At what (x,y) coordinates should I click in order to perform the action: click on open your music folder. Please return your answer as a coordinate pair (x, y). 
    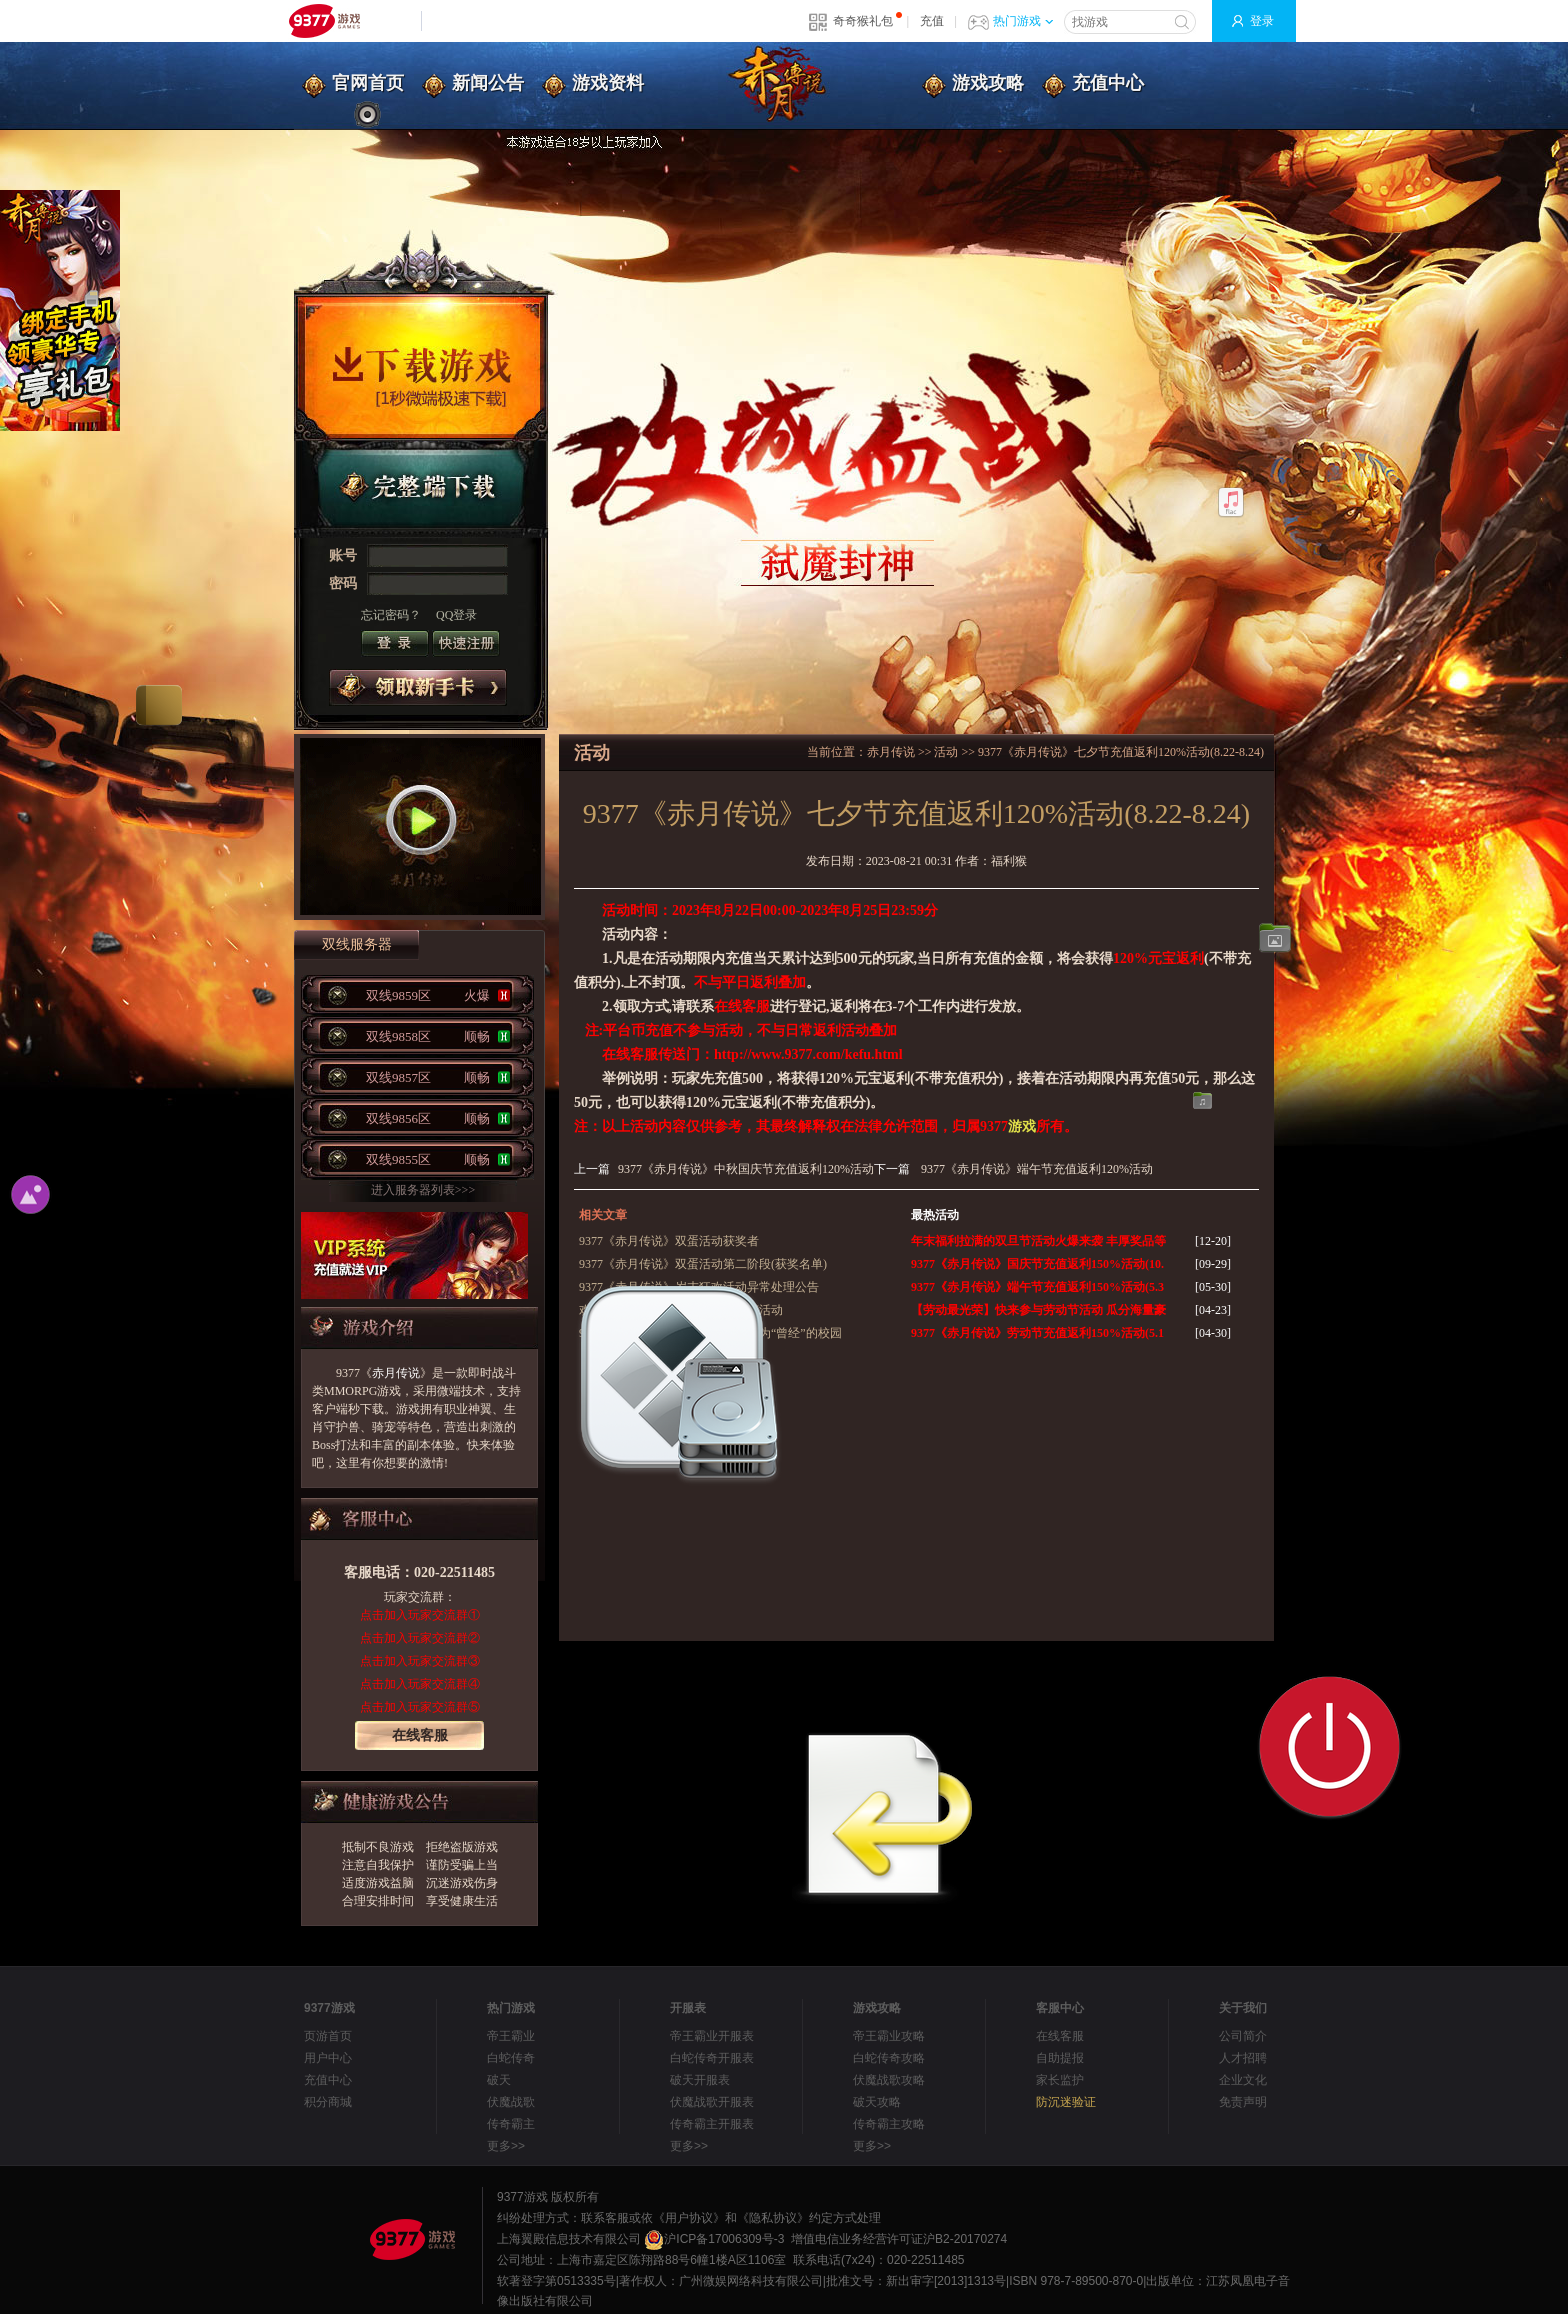
    Looking at the image, I should click on (1202, 1100).